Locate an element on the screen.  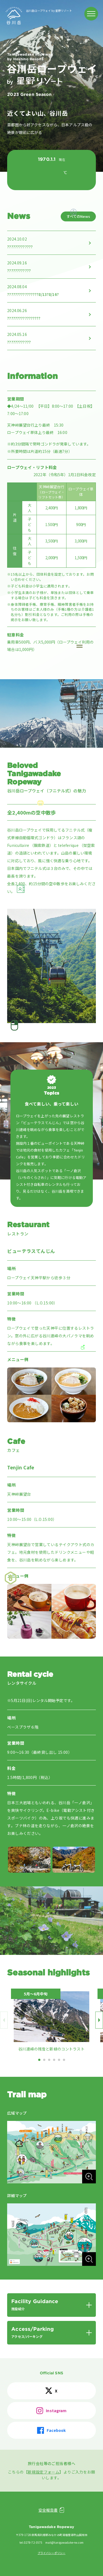
indicates wheelchair accessible facilities is located at coordinates (83, 1347).